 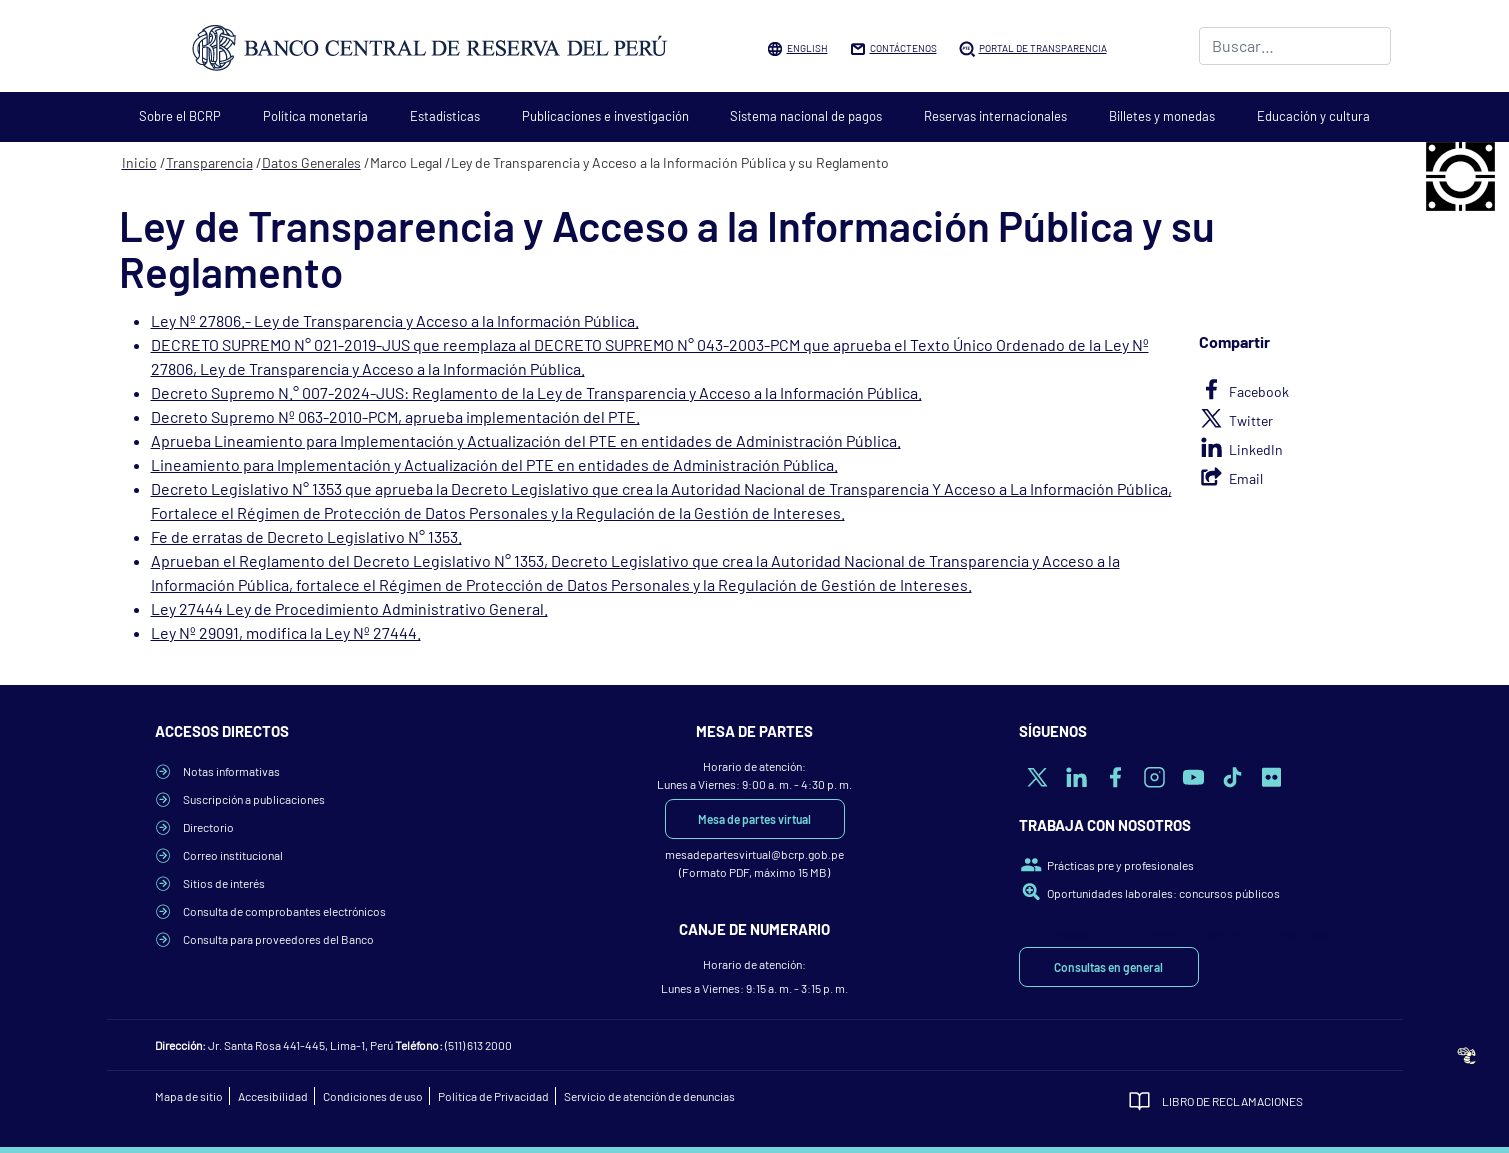 I want to click on center or focus on a target, so click(x=1460, y=176).